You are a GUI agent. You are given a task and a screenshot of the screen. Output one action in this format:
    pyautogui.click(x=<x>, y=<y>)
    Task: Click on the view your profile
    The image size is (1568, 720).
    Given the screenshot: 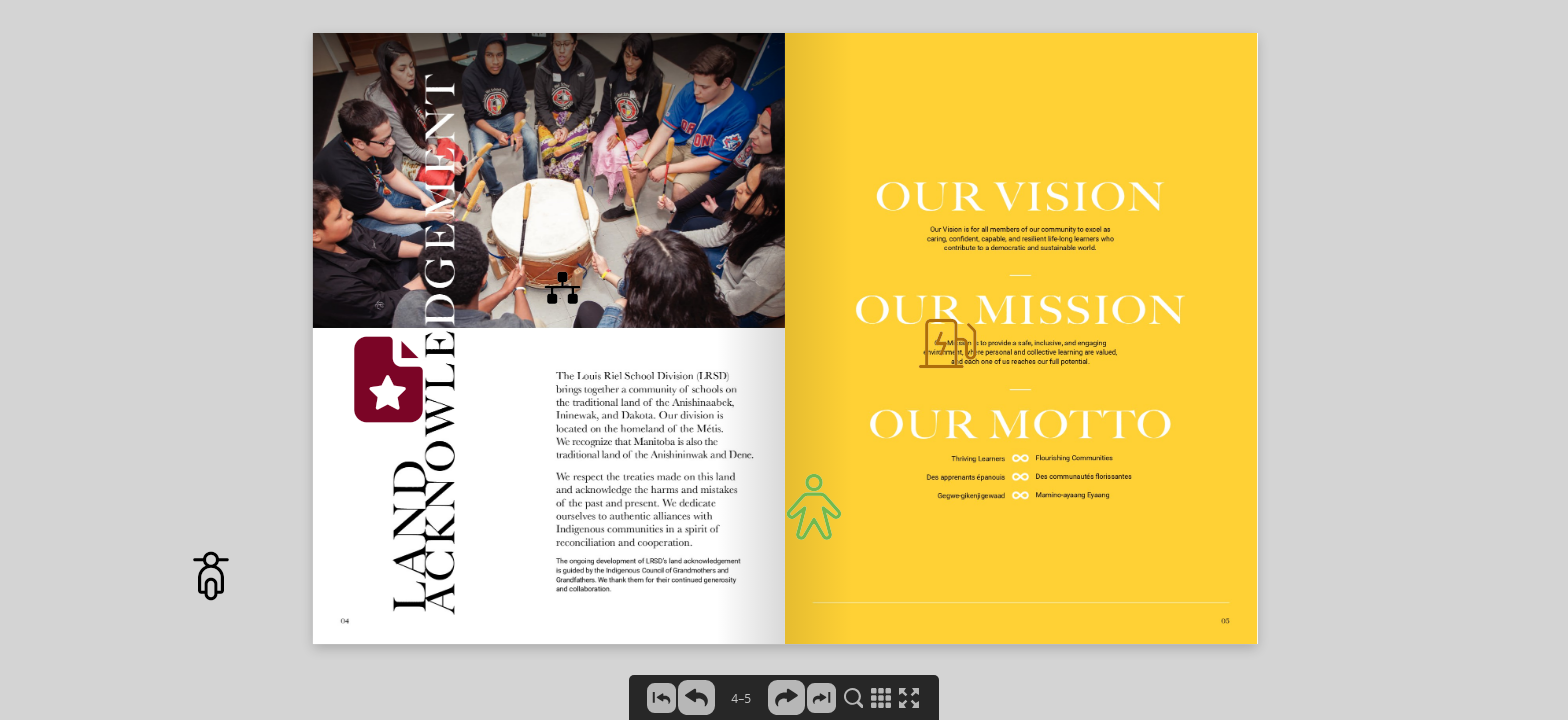 What is the action you would take?
    pyautogui.click(x=814, y=508)
    